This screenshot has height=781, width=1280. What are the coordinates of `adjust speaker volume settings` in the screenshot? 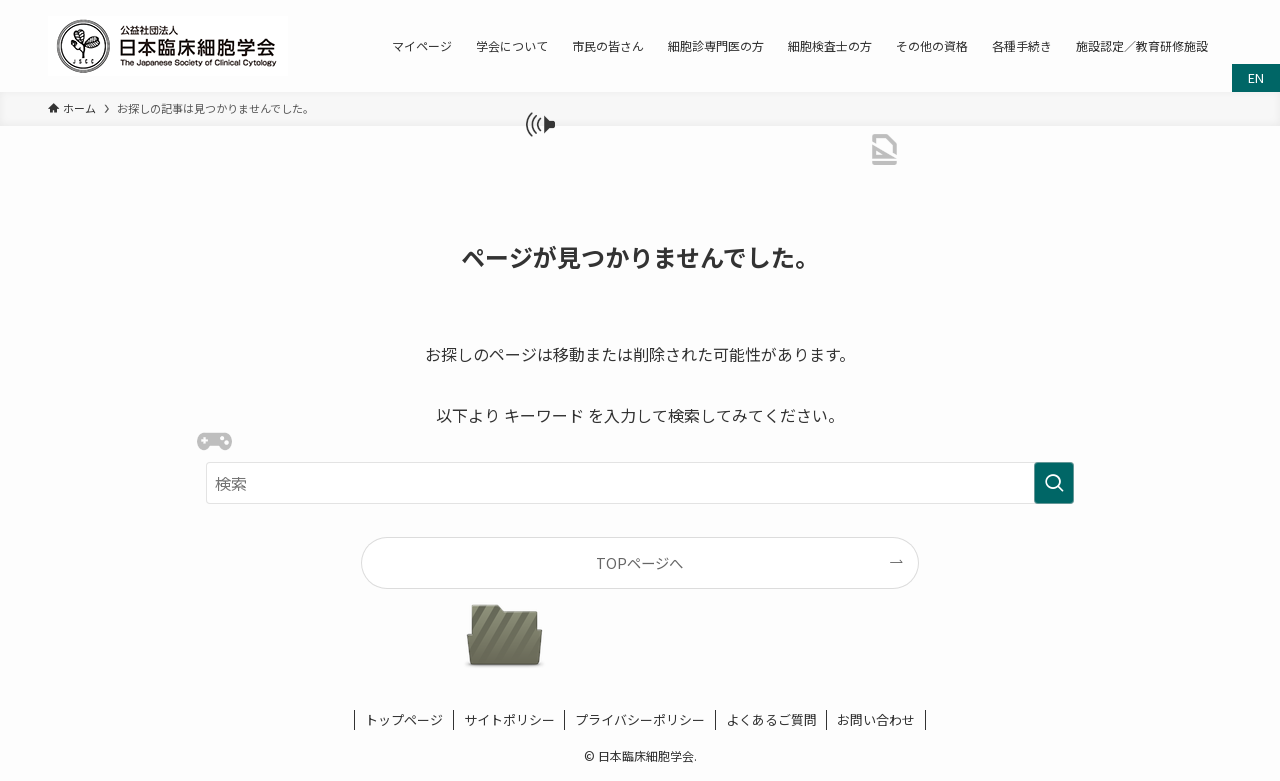 It's located at (540, 124).